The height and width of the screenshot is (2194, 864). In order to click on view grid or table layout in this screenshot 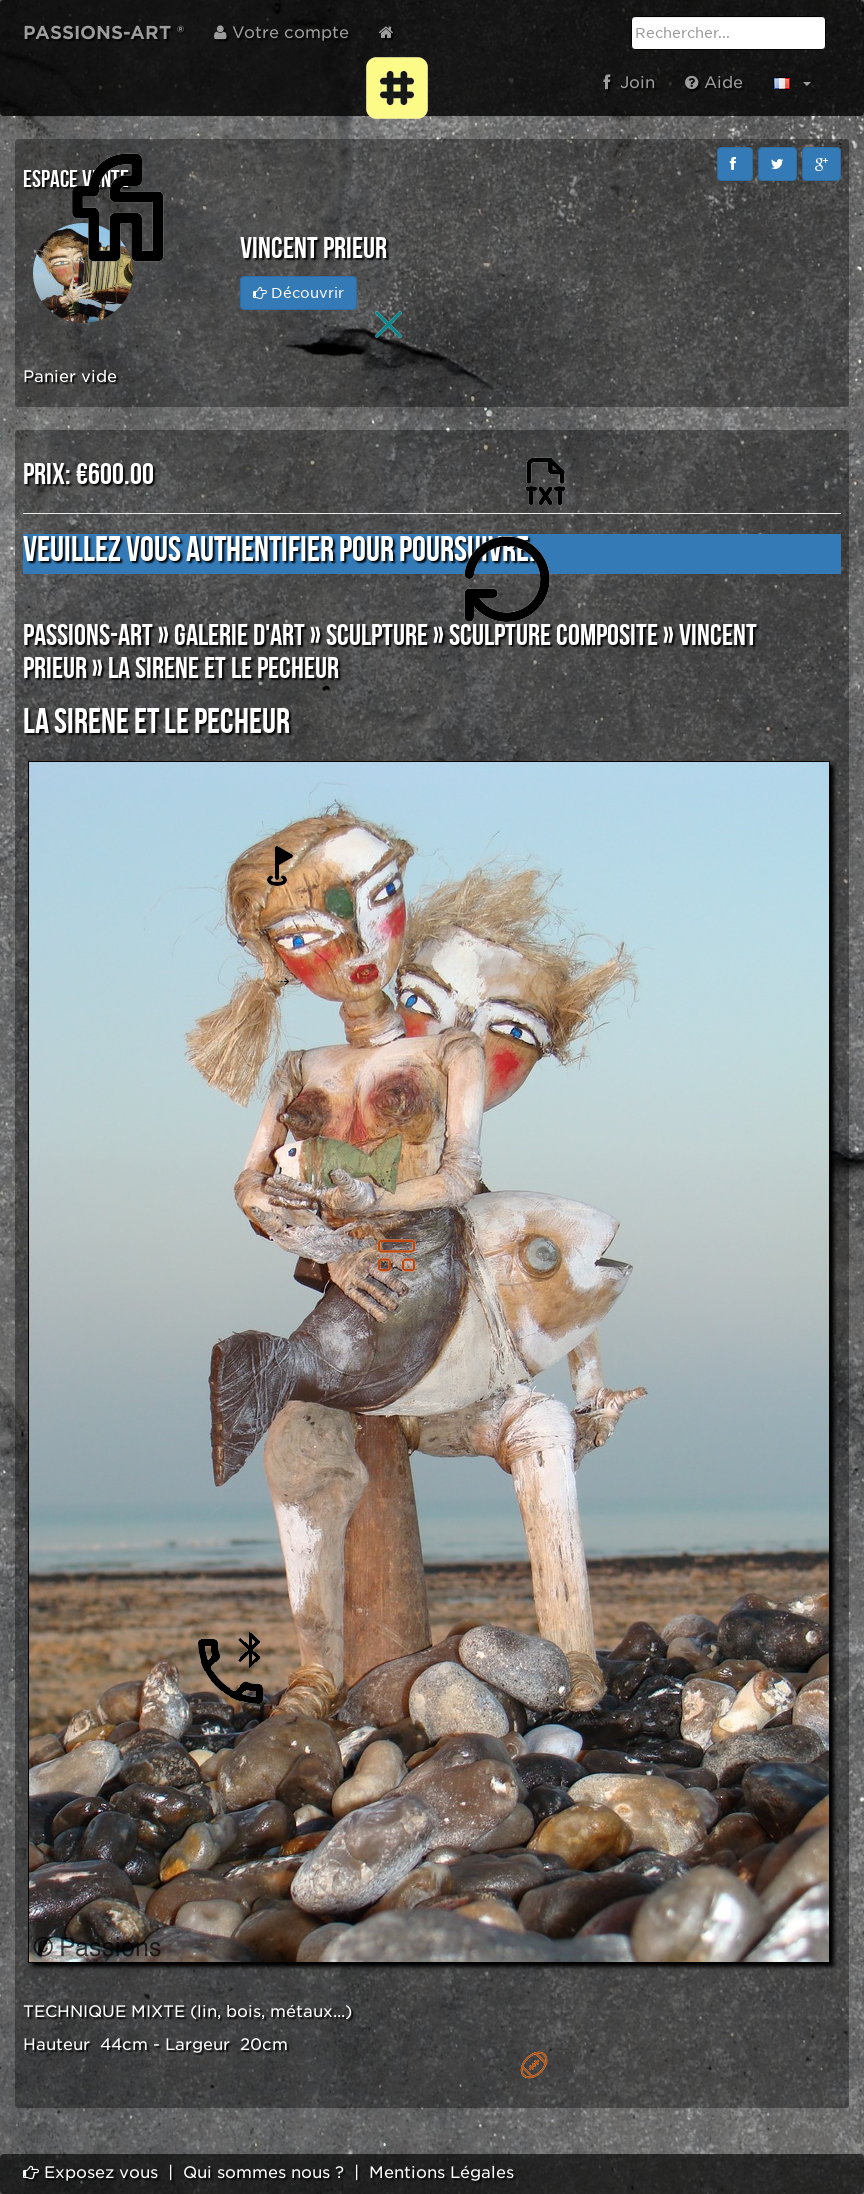, I will do `click(397, 88)`.